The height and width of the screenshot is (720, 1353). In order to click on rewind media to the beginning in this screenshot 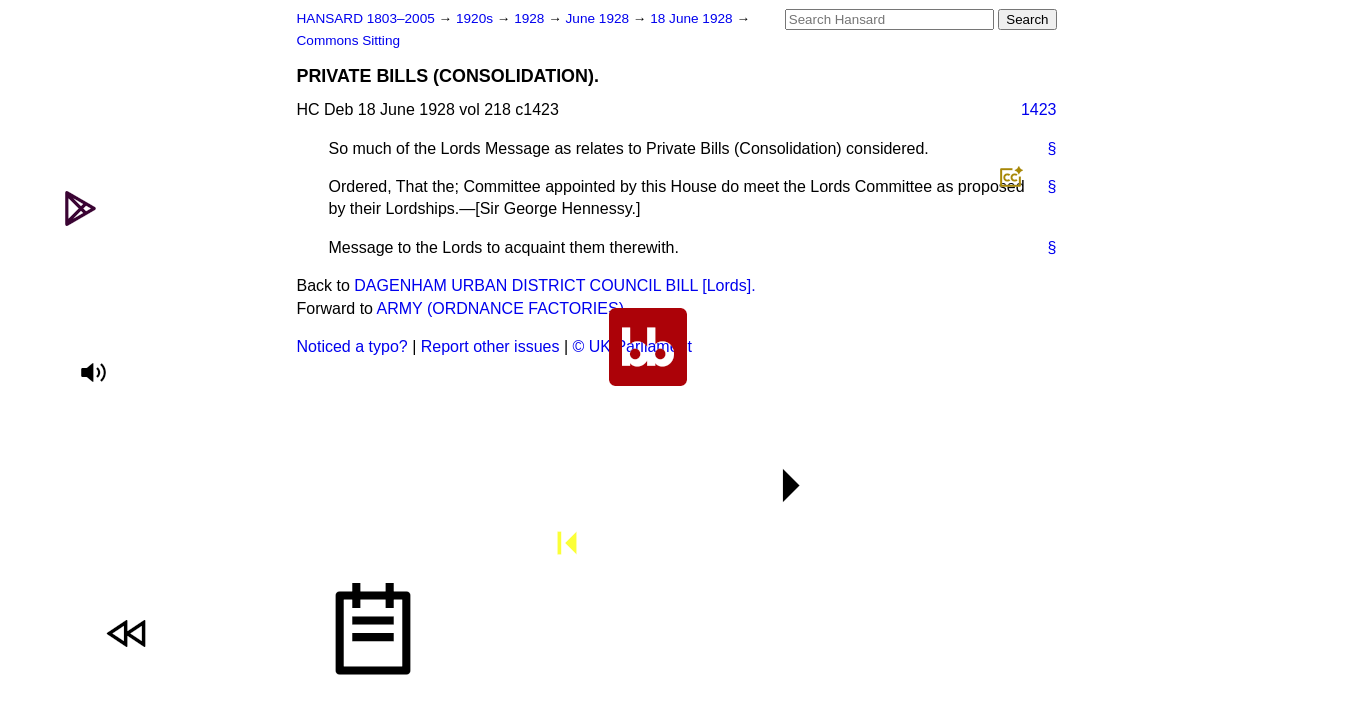, I will do `click(127, 633)`.